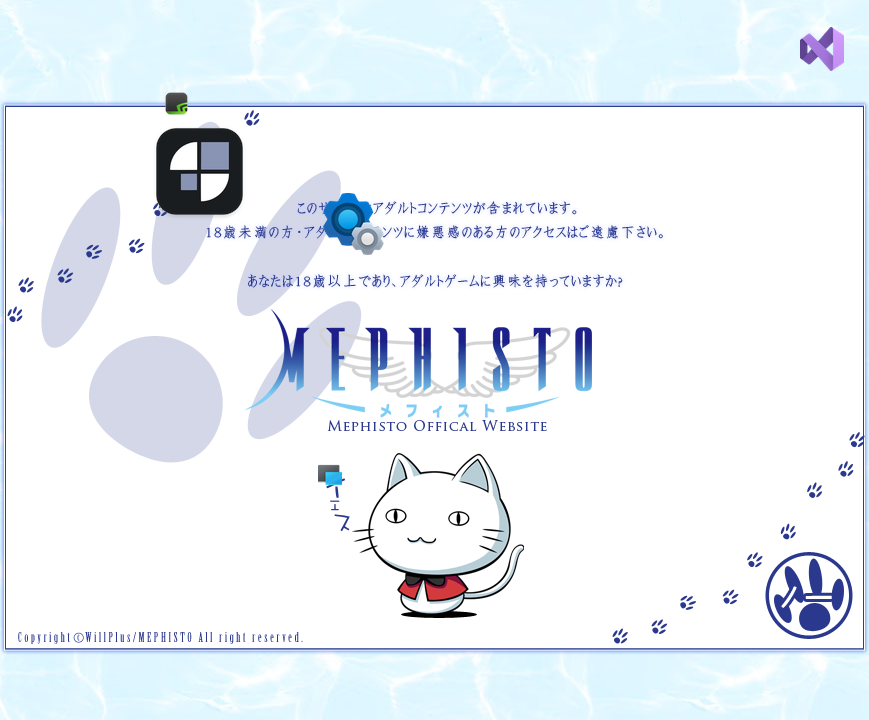 This screenshot has width=869, height=720. I want to click on open Visual Studio, so click(822, 49).